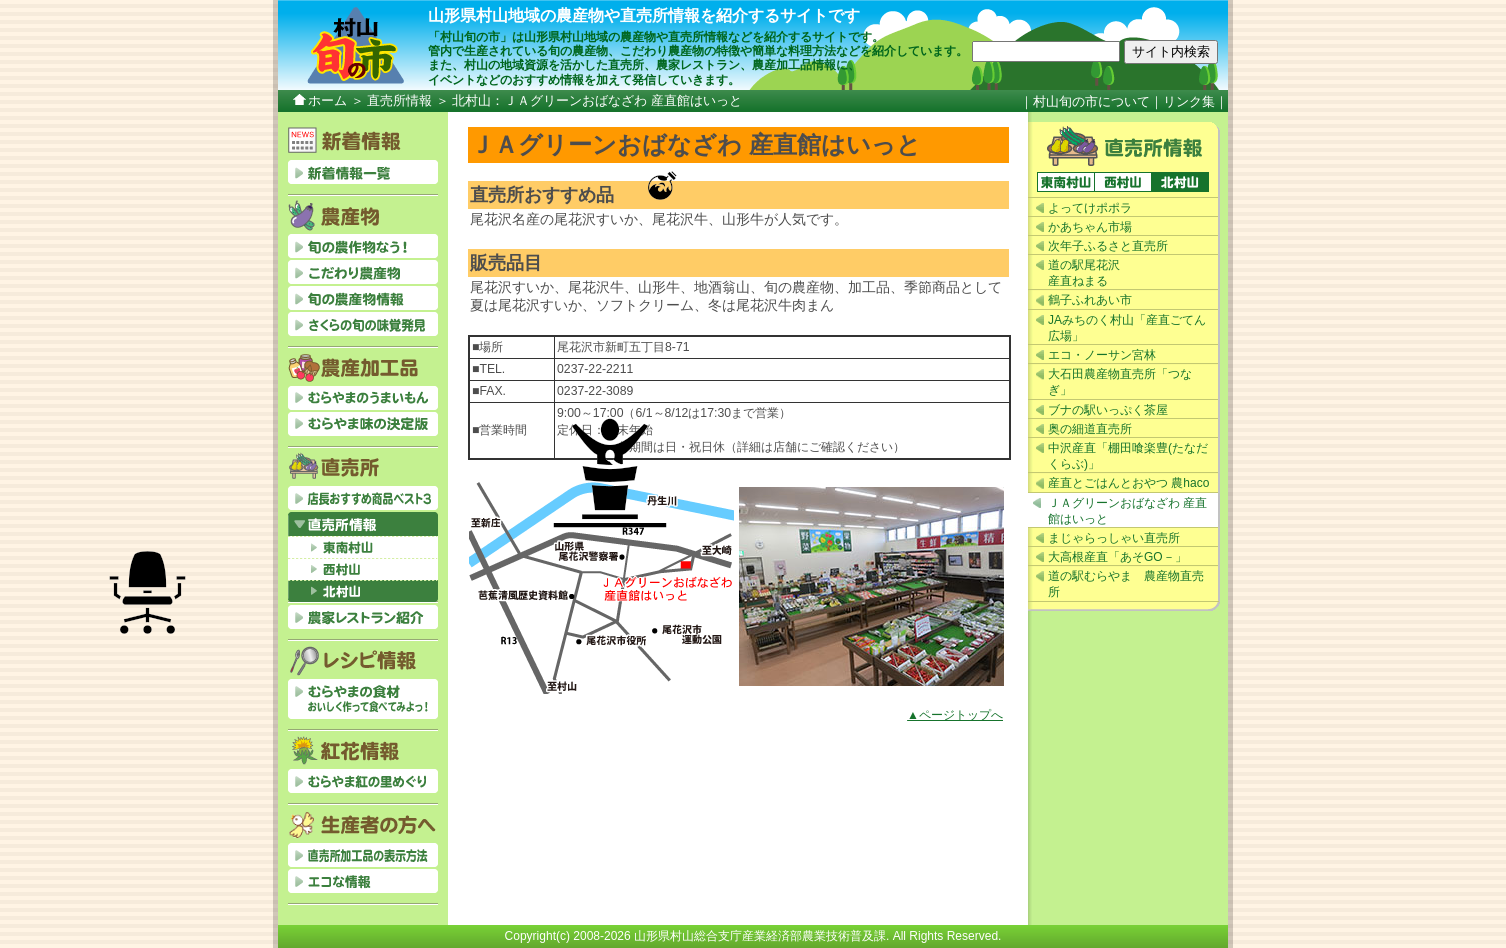  What do you see at coordinates (662, 185) in the screenshot?
I see `use a fire potion or consumable item` at bounding box center [662, 185].